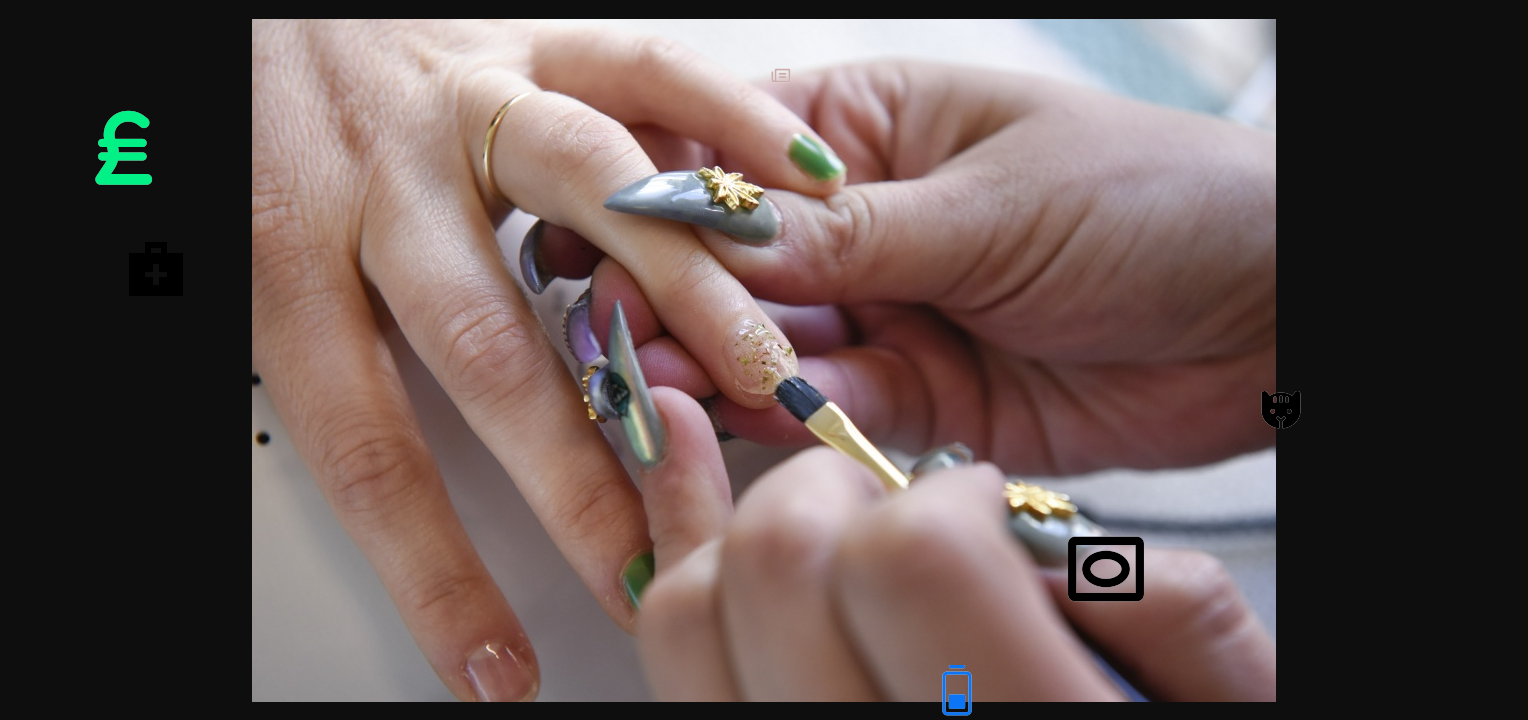 The height and width of the screenshot is (720, 1528). Describe the element at coordinates (1106, 569) in the screenshot. I see `apply vignette effect to photo` at that location.